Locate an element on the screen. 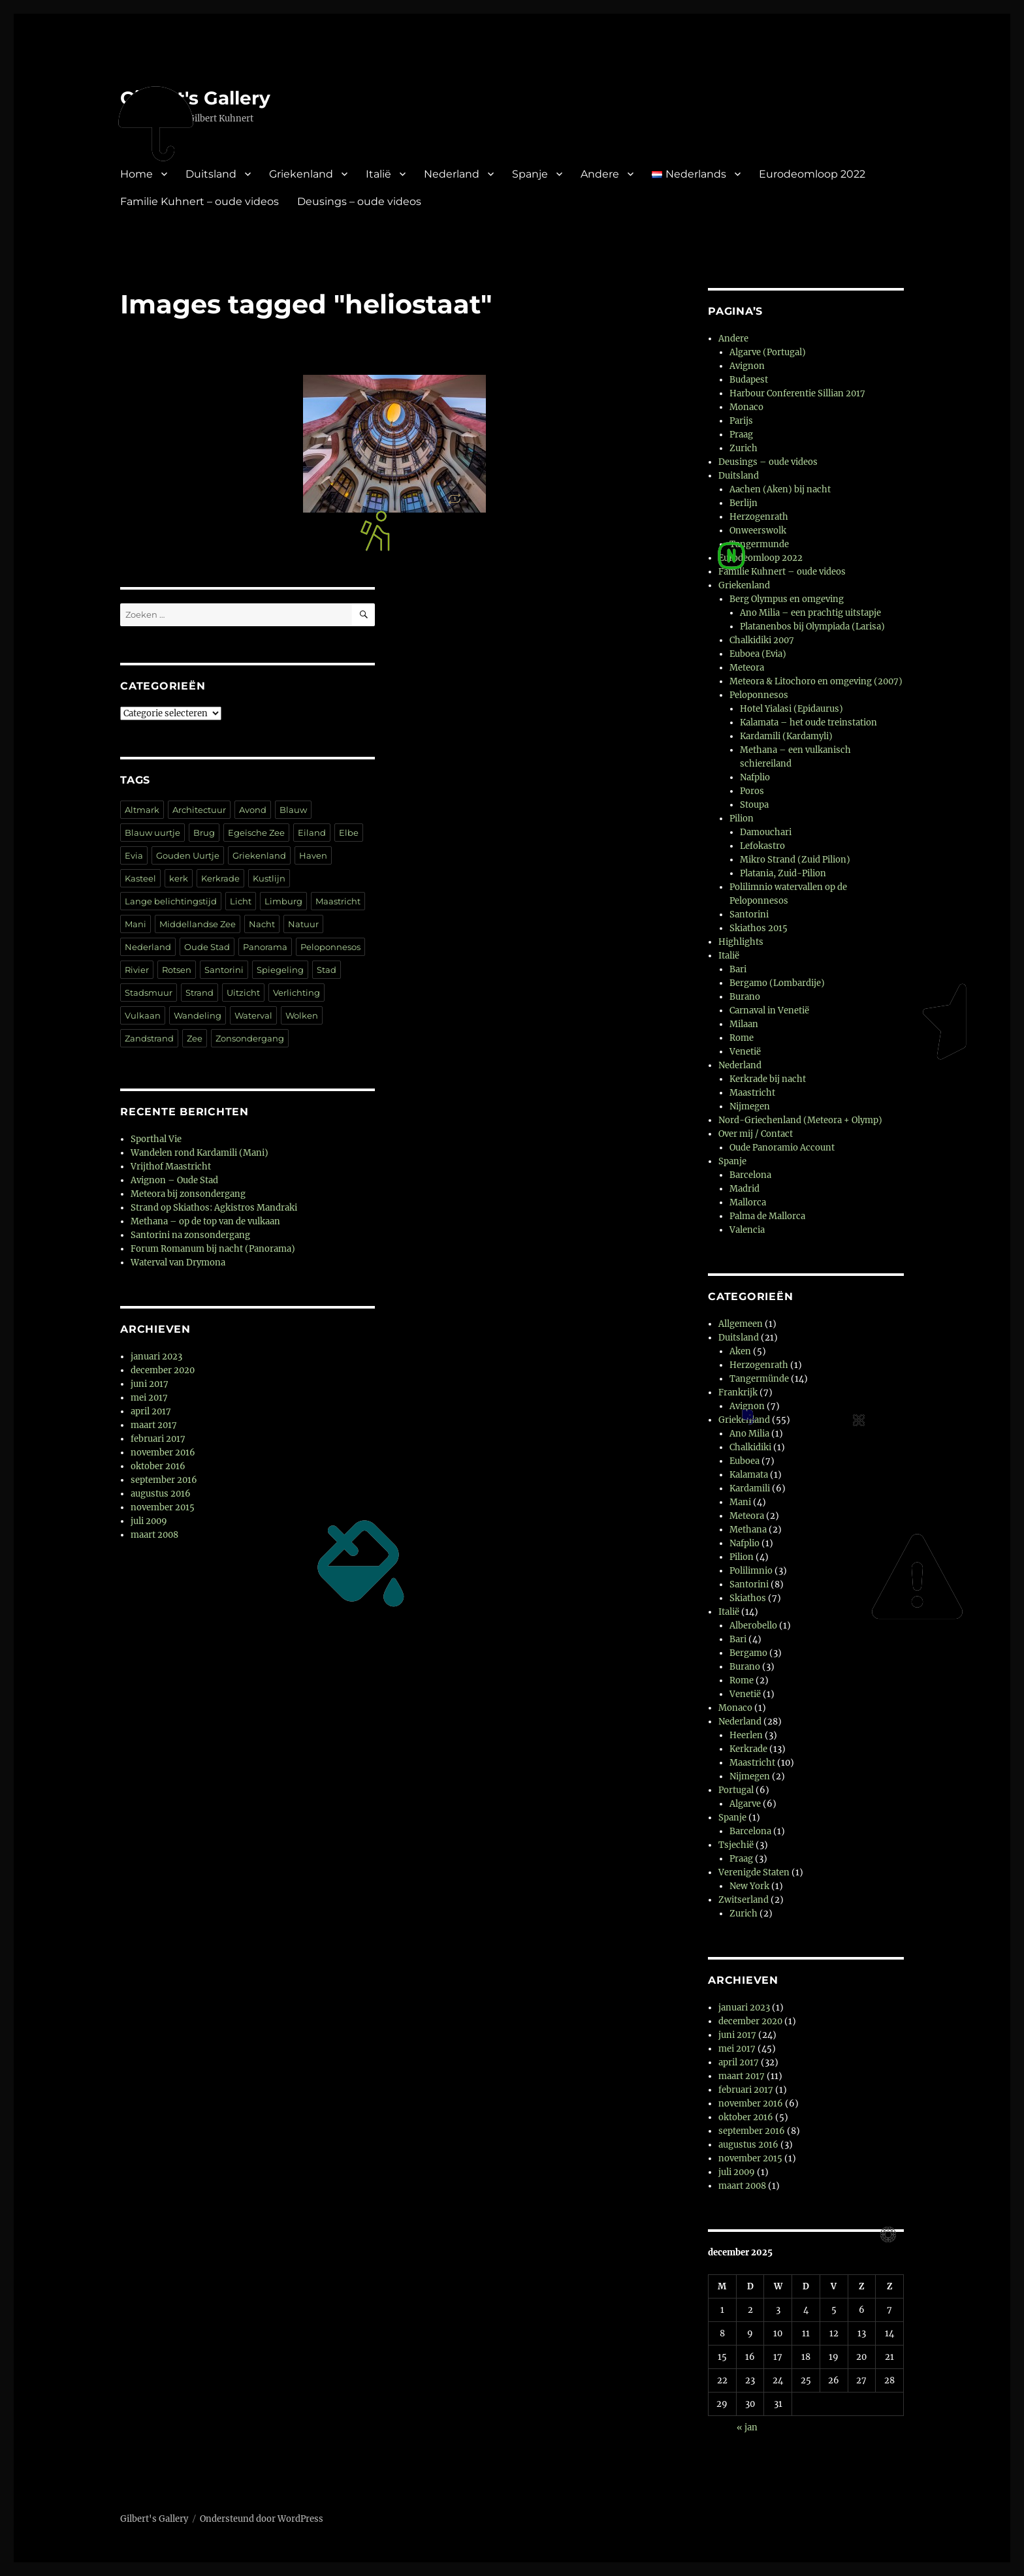 The height and width of the screenshot is (2576, 1024). indicates a warning or caution state is located at coordinates (917, 1579).